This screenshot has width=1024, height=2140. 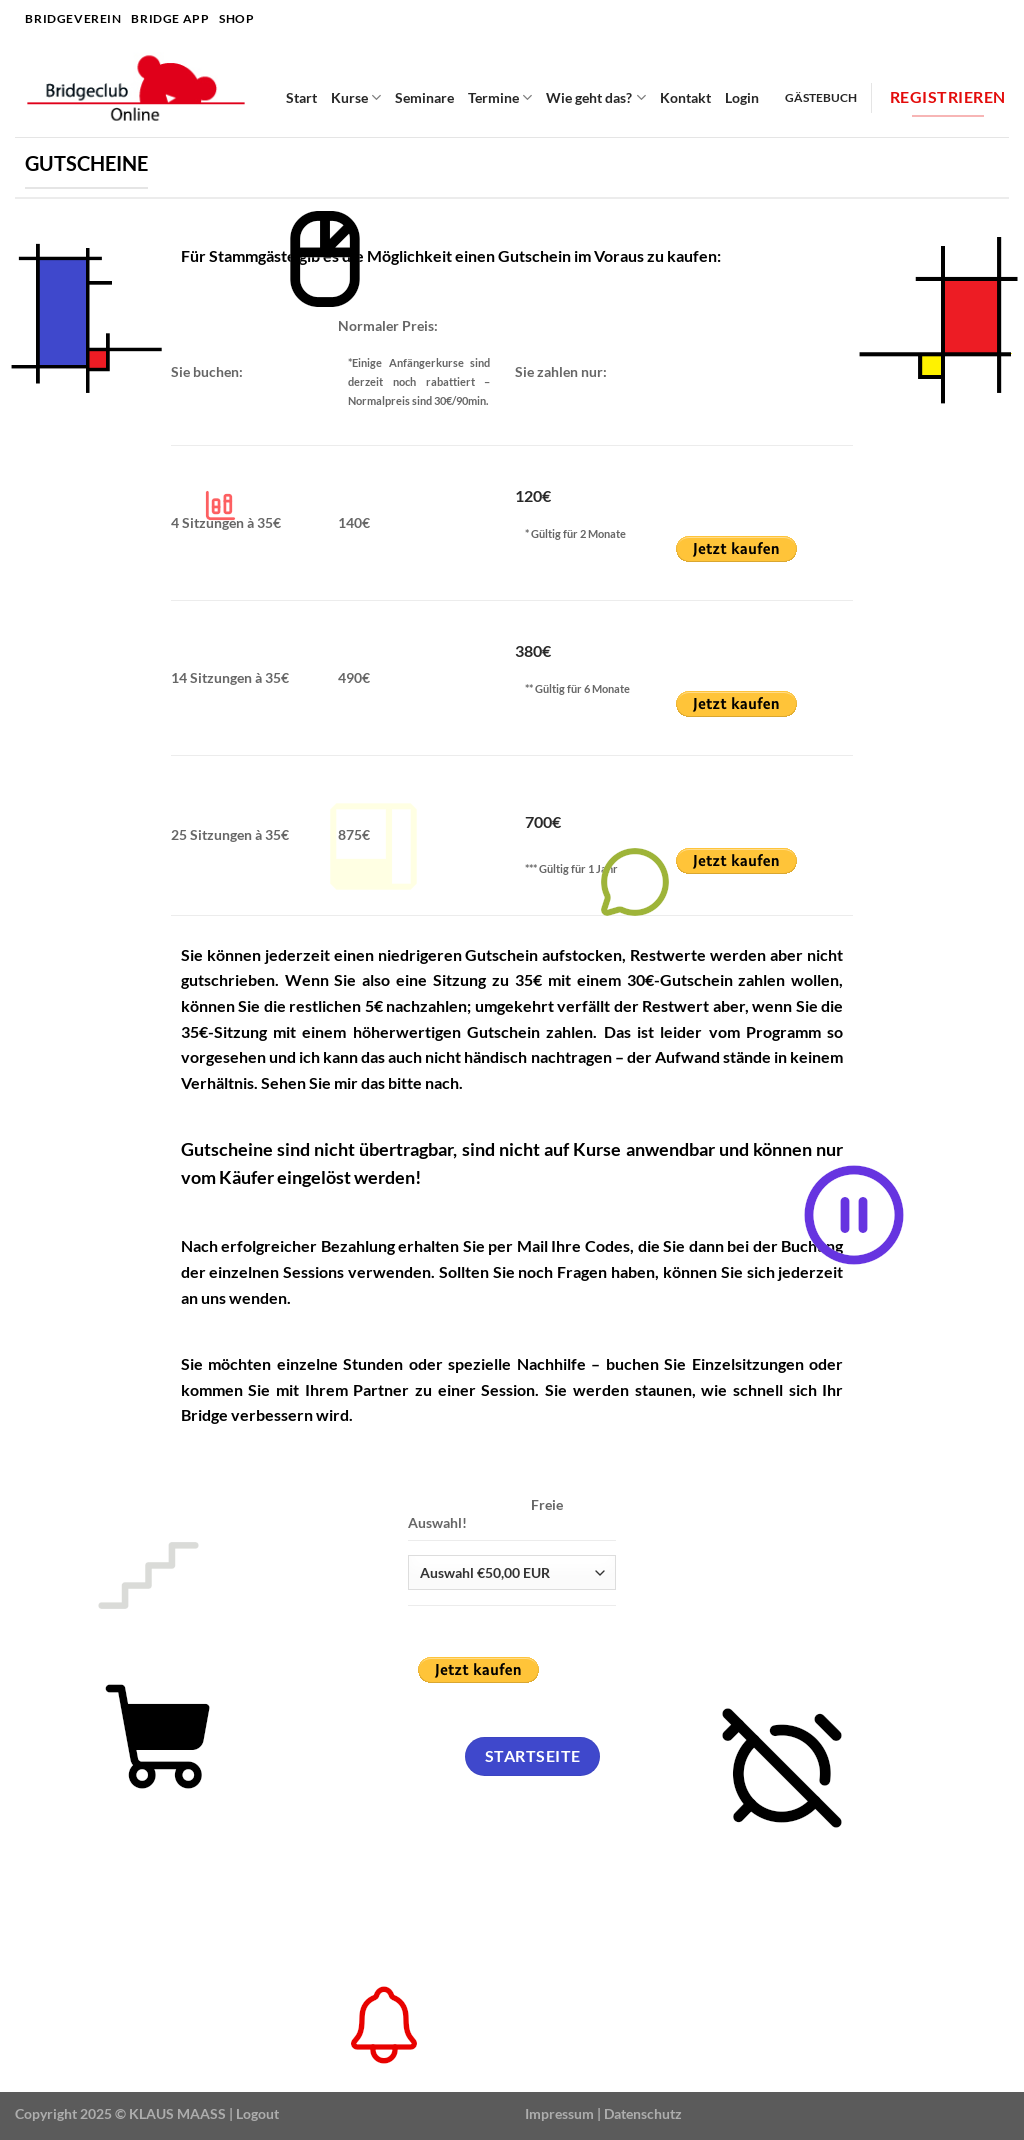 I want to click on navigate to stairs or level changes, so click(x=148, y=1575).